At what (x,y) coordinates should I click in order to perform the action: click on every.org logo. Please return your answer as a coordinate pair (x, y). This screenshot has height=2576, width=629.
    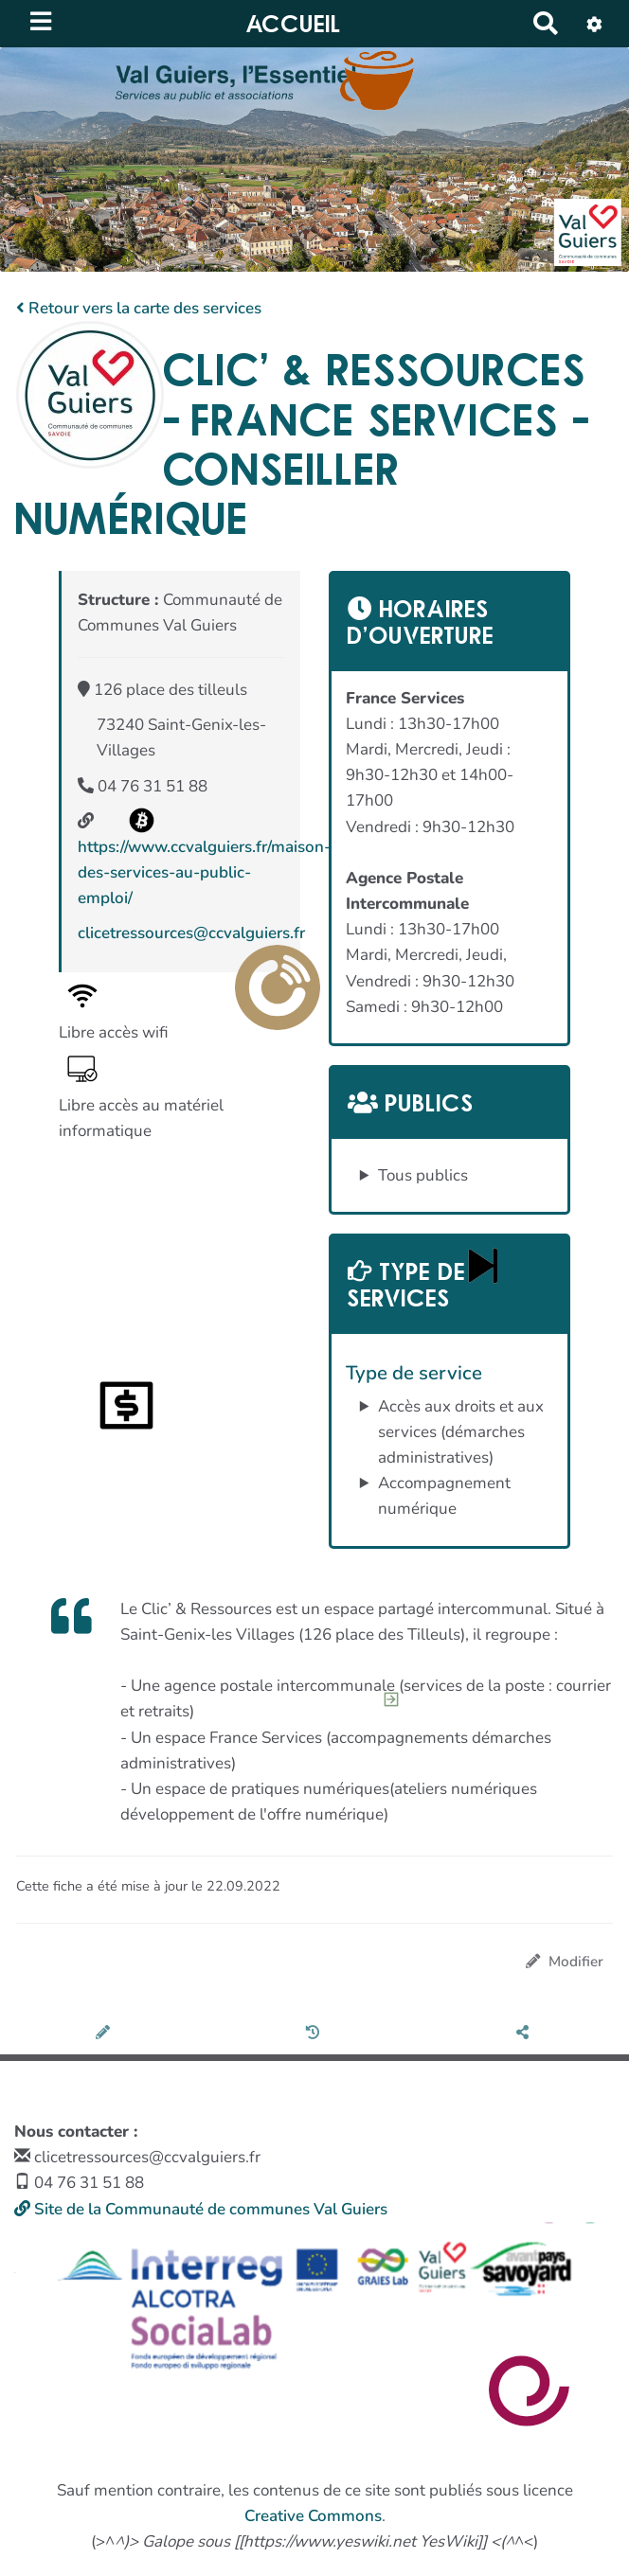
    Looking at the image, I should click on (529, 2390).